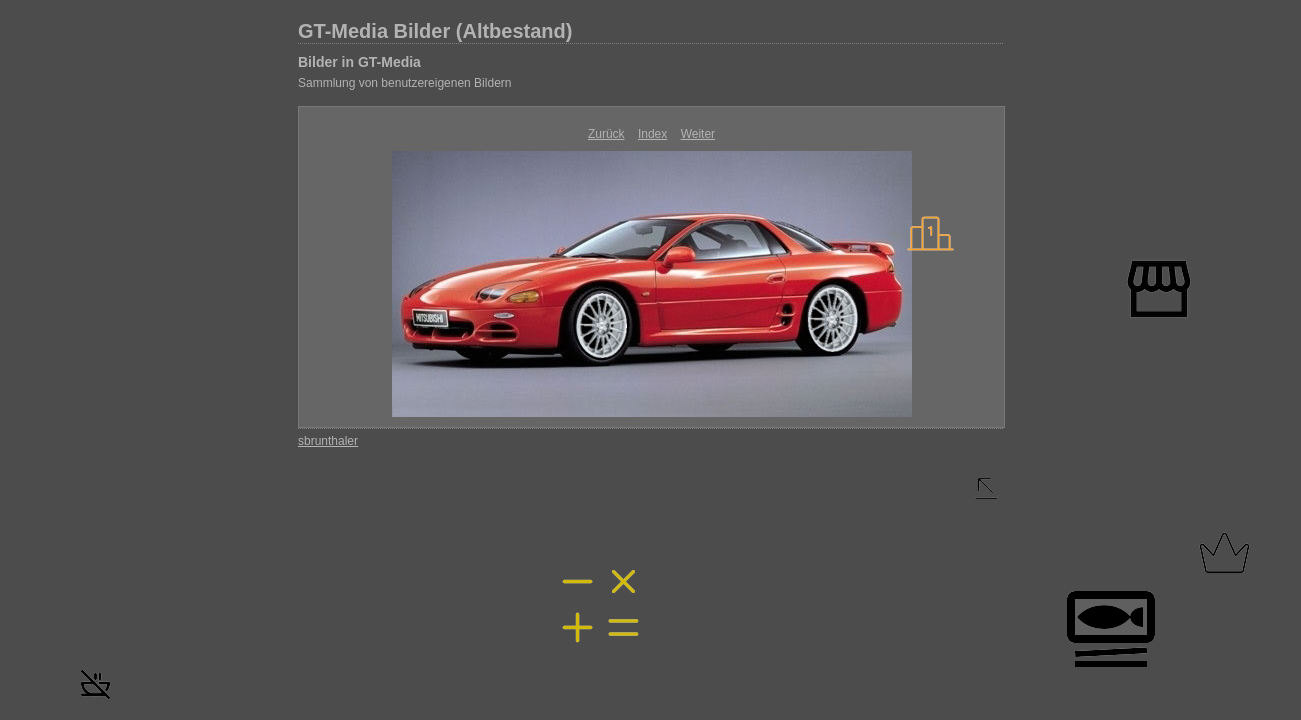  I want to click on indicates premium or pro membership status, so click(1224, 555).